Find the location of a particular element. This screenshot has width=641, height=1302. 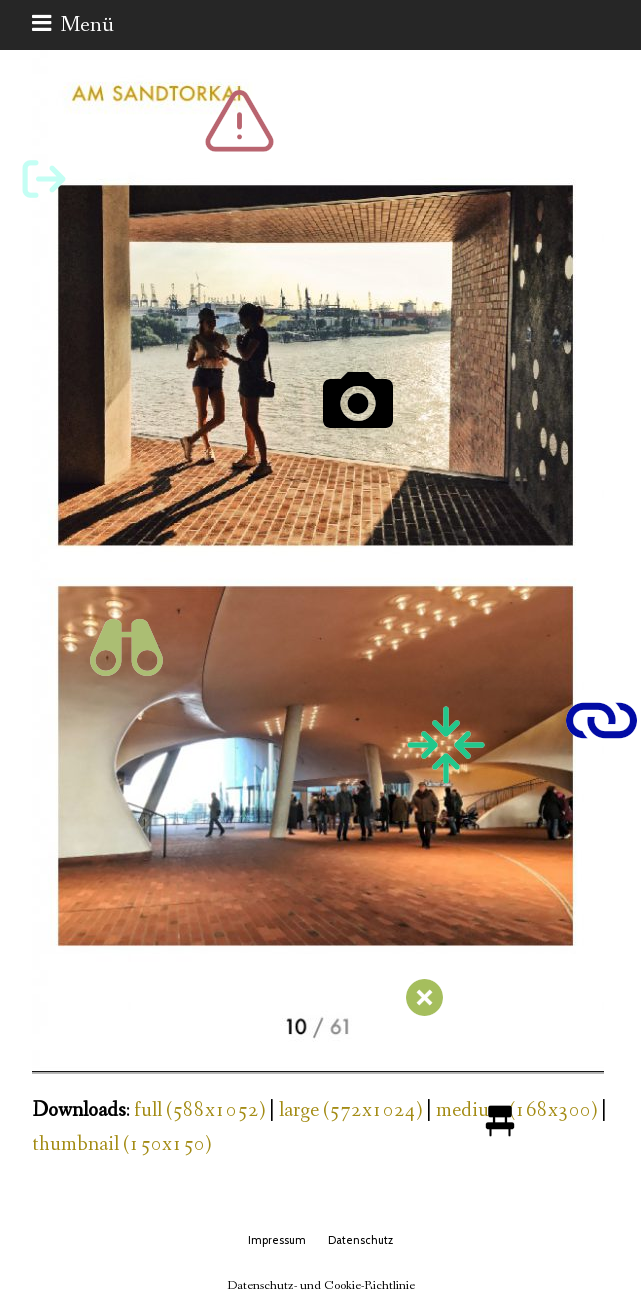

take a photo is located at coordinates (358, 400).